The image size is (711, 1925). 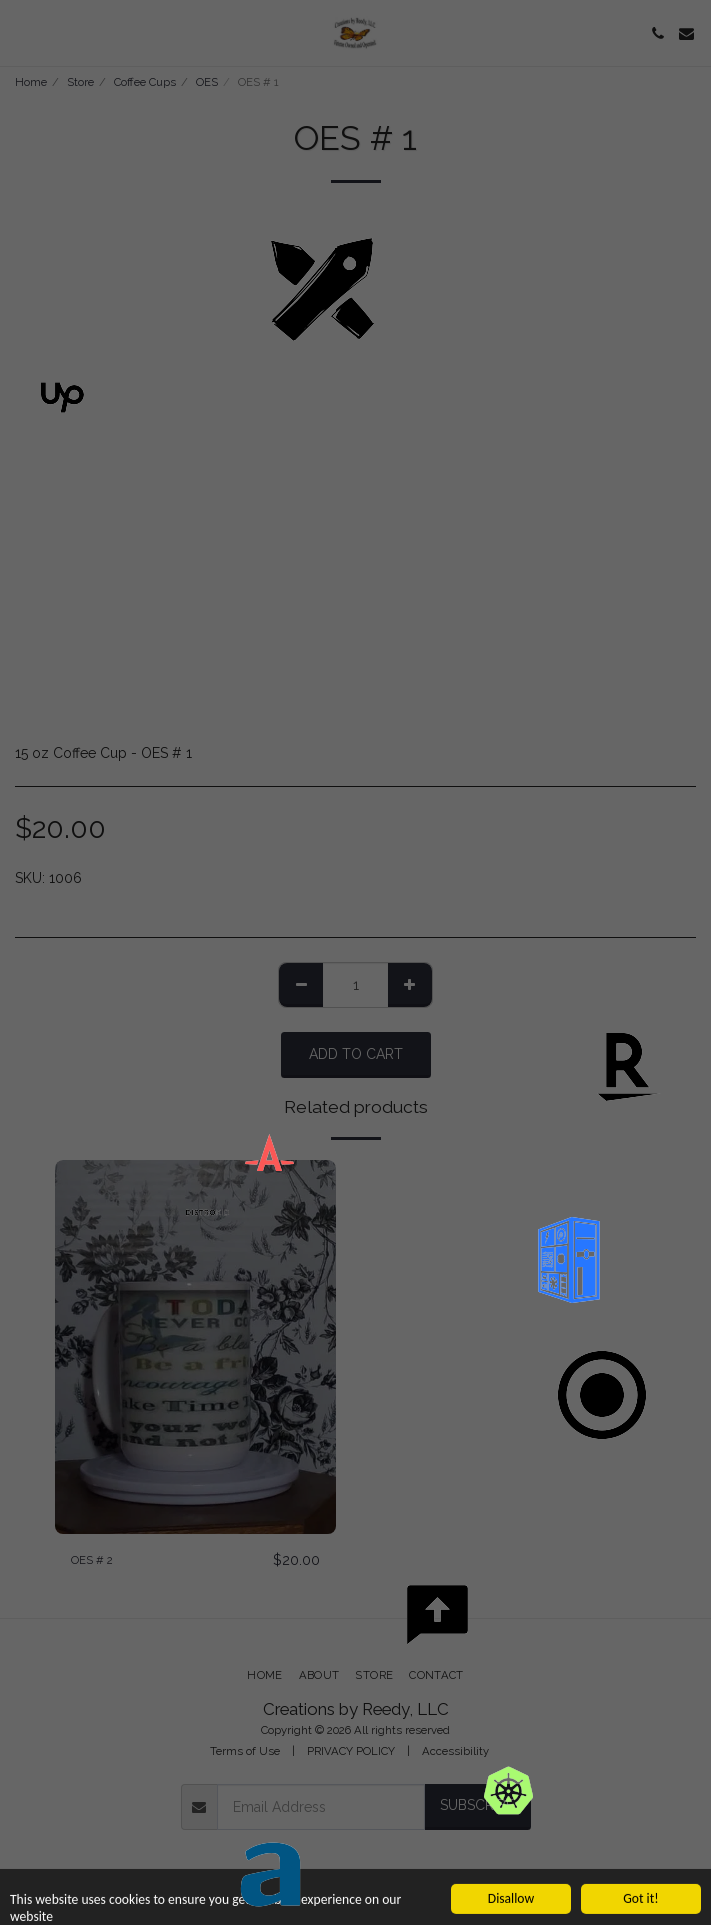 I want to click on access distrokid music distribution platform, so click(x=207, y=1212).